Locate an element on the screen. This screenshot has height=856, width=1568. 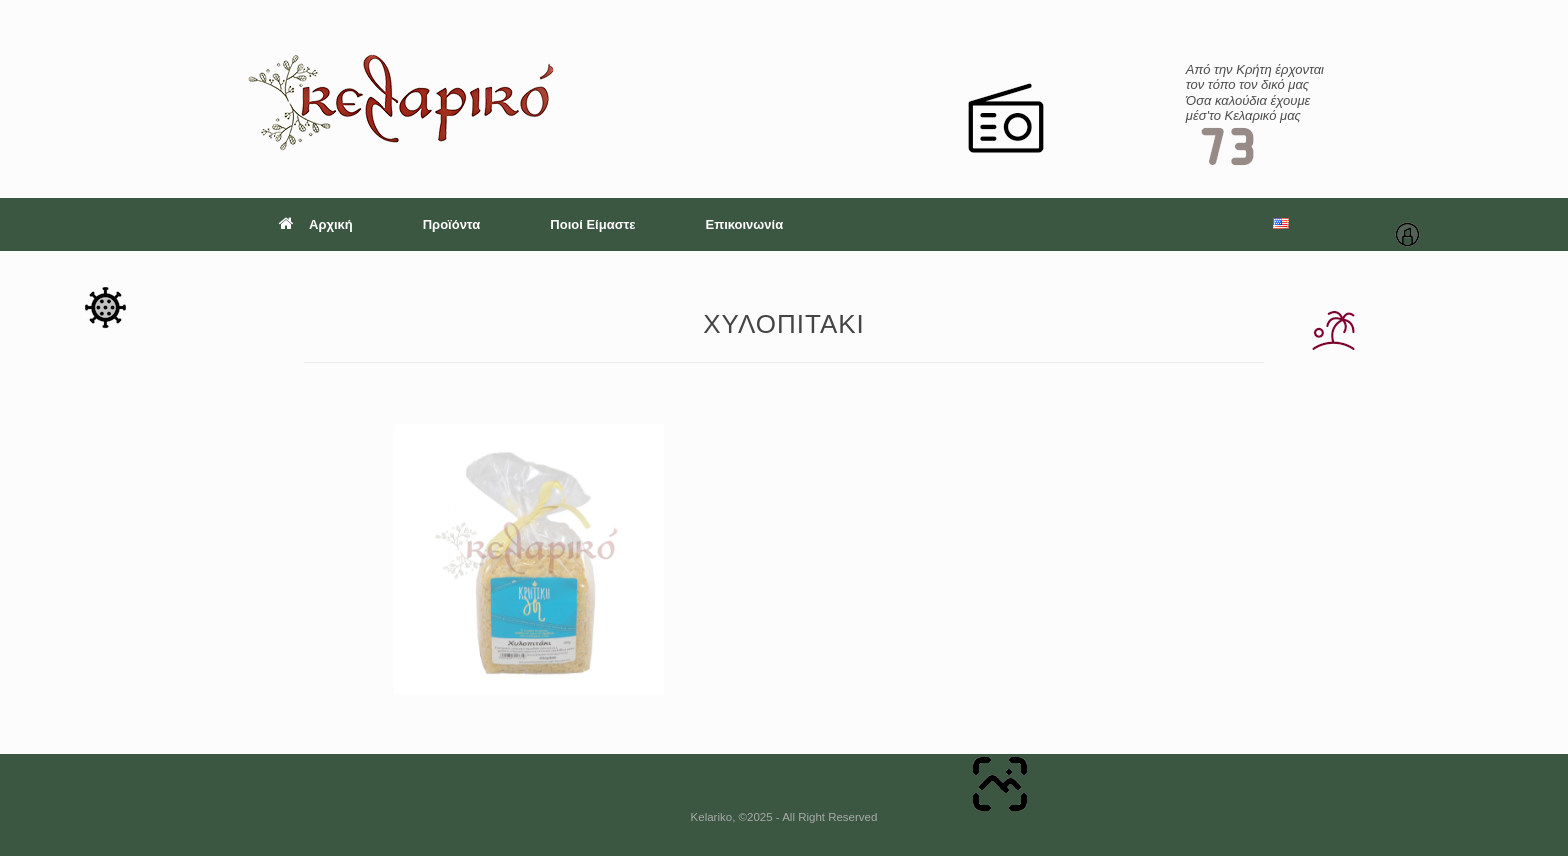
indicates covid-19 or coronavirus-related content is located at coordinates (105, 307).